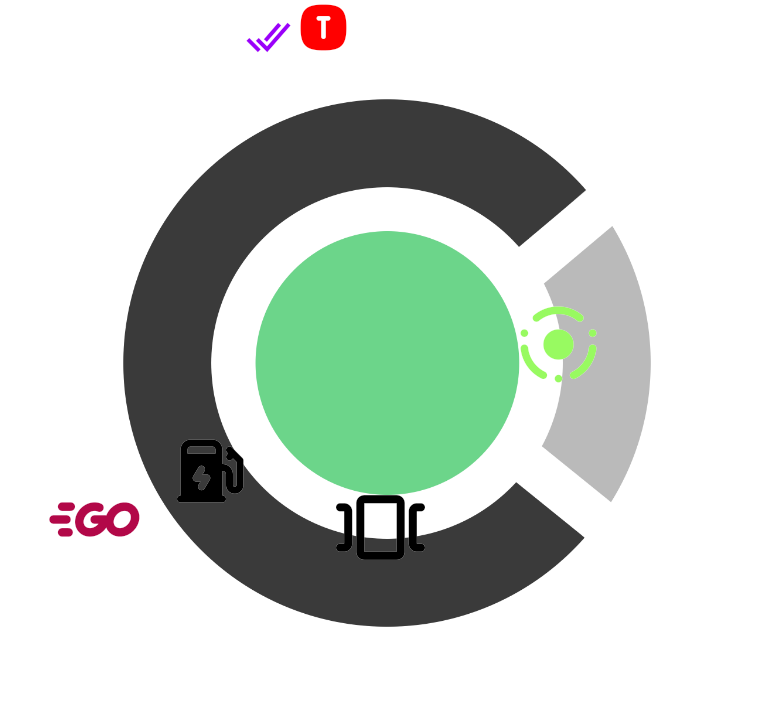 This screenshot has height=720, width=768. Describe the element at coordinates (268, 37) in the screenshot. I see `indicates message has been read or delivered` at that location.